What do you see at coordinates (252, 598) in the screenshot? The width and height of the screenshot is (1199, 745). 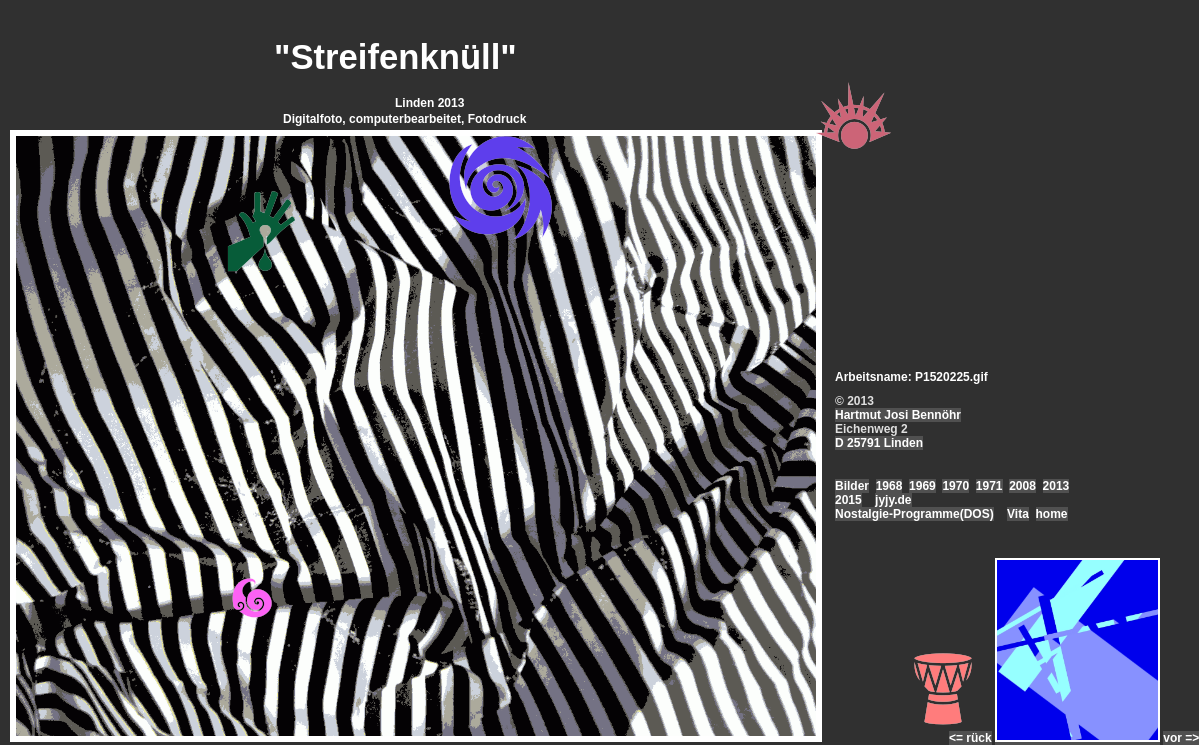 I see `indicates weather conditions in a game interface` at bounding box center [252, 598].